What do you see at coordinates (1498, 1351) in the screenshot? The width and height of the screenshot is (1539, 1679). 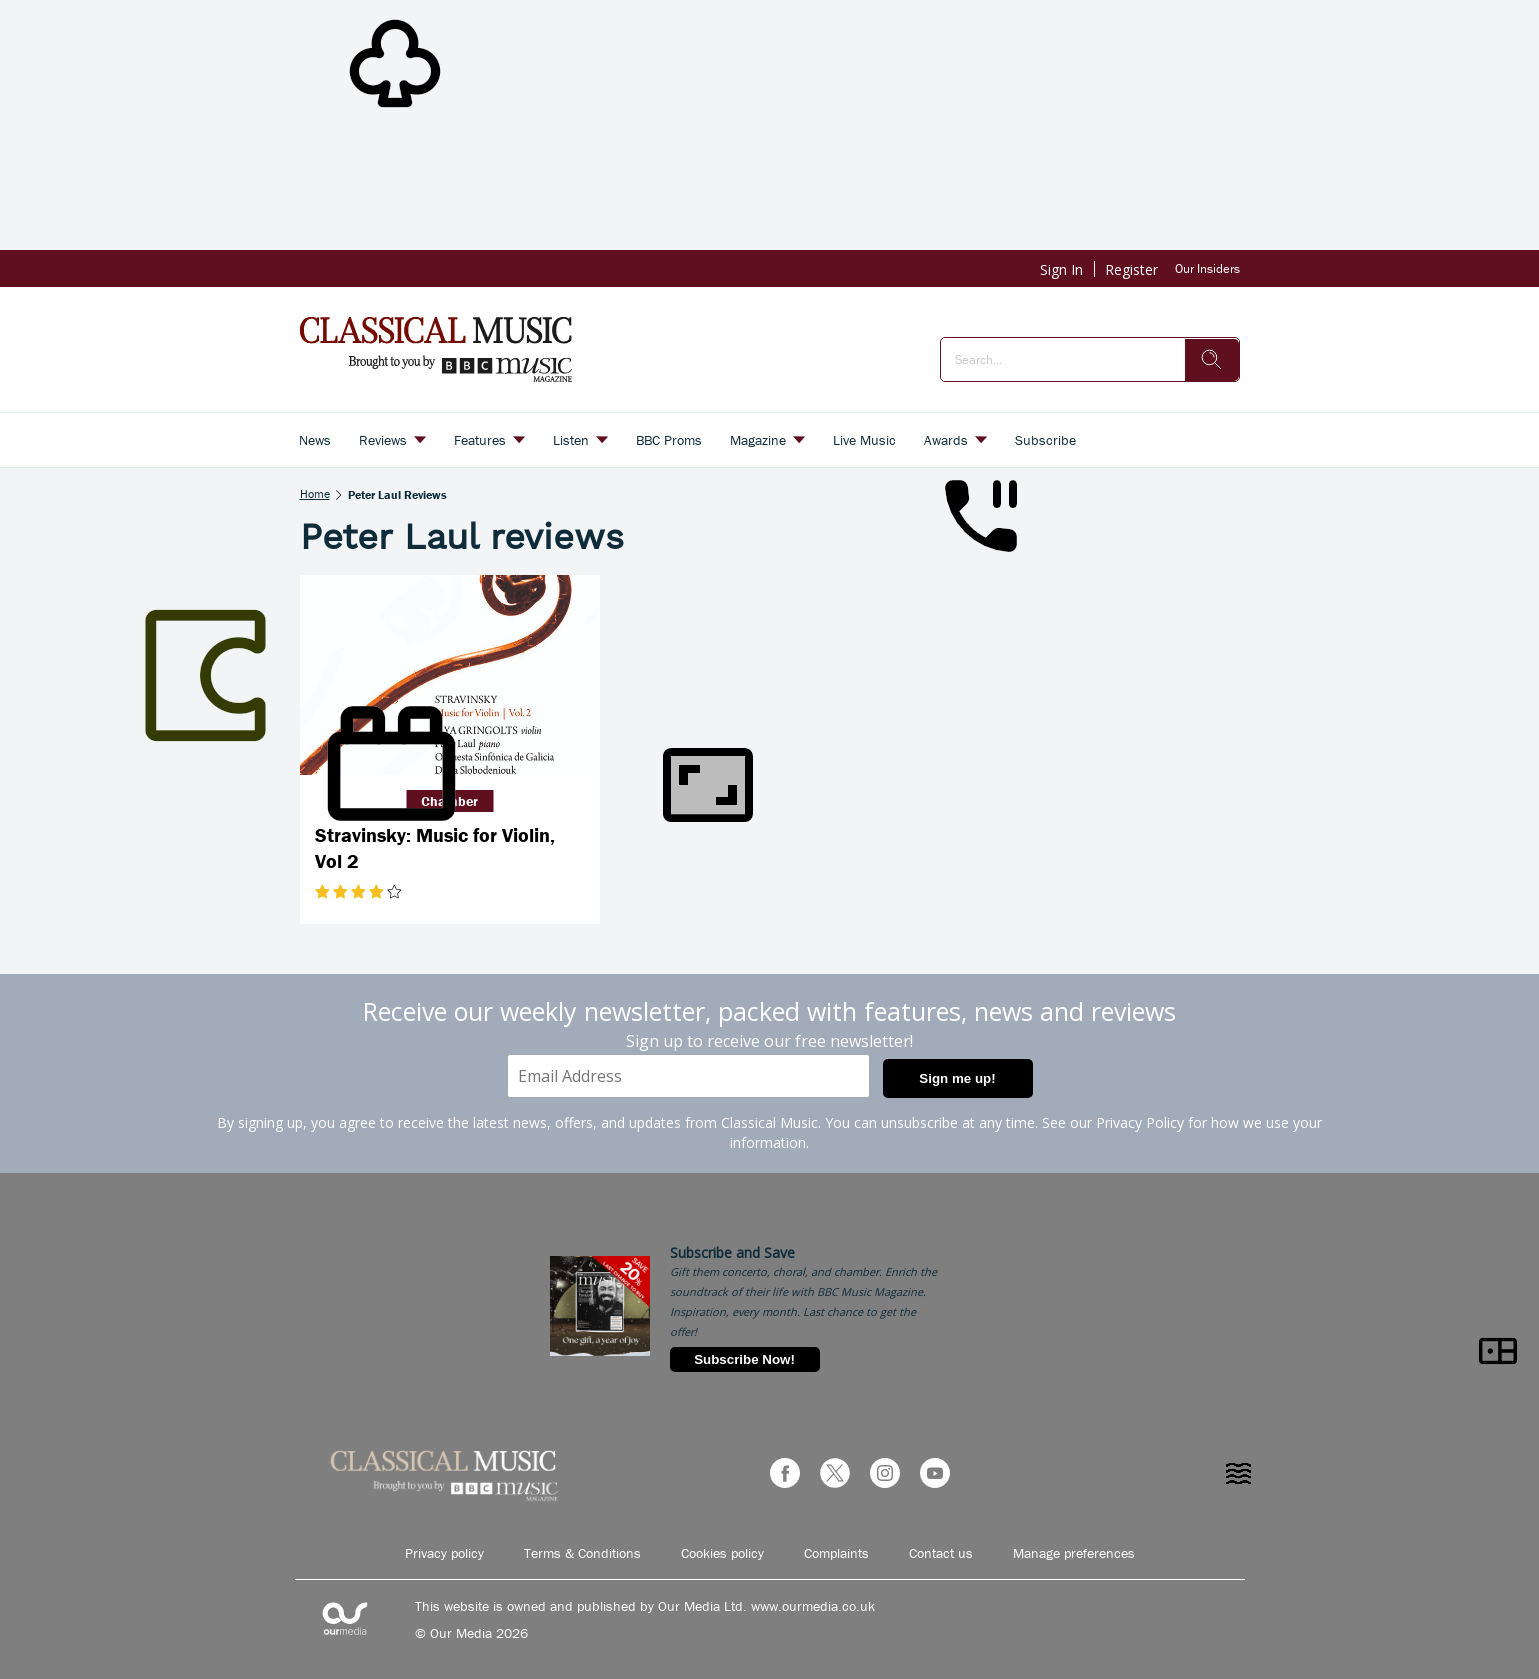 I see `view bento box or meal options` at bounding box center [1498, 1351].